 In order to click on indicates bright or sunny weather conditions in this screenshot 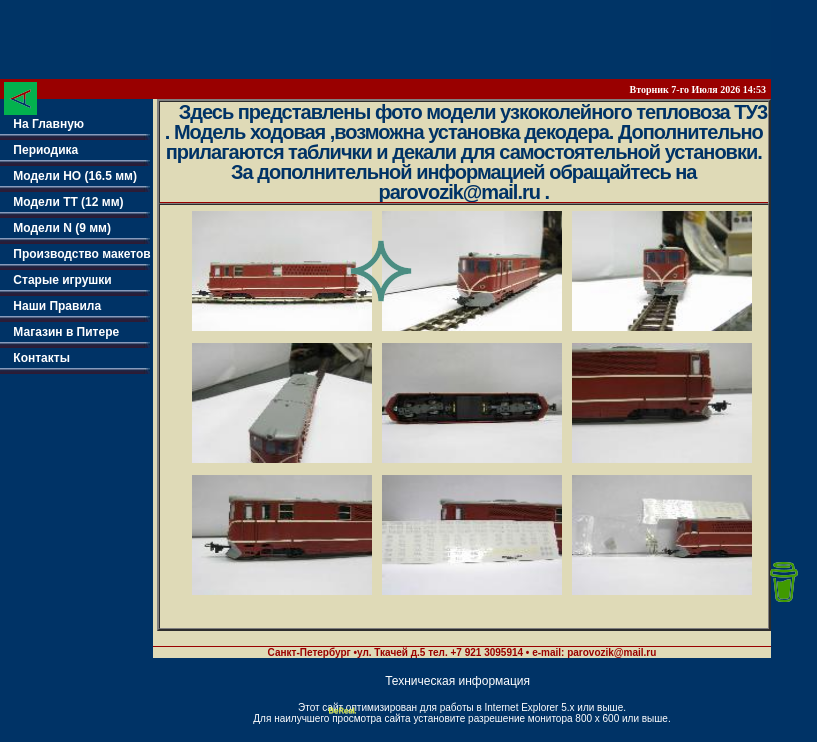, I will do `click(381, 271)`.